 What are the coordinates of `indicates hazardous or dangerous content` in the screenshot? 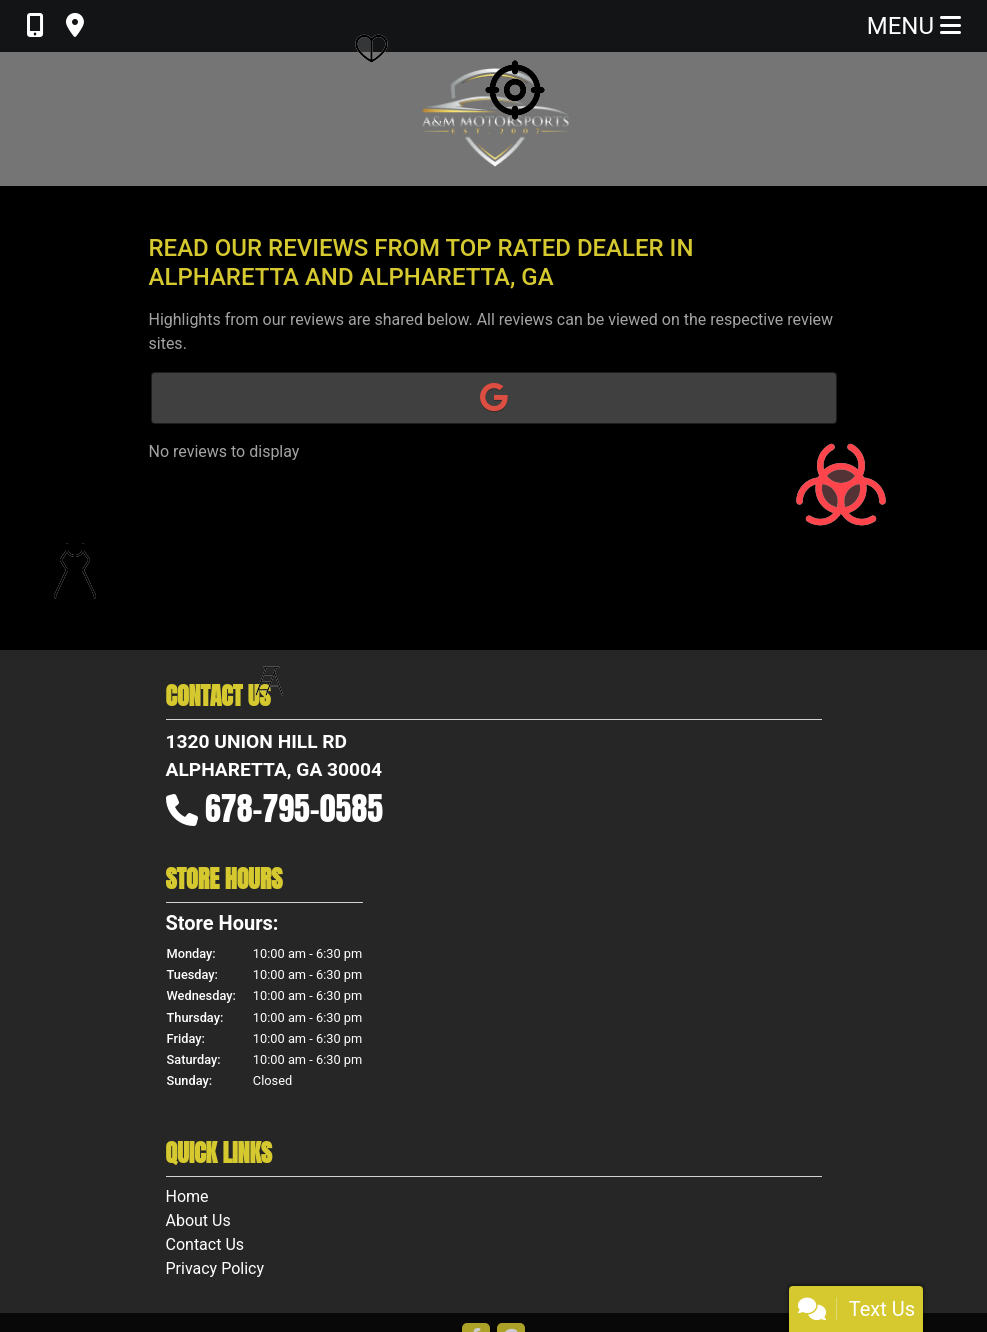 It's located at (841, 487).